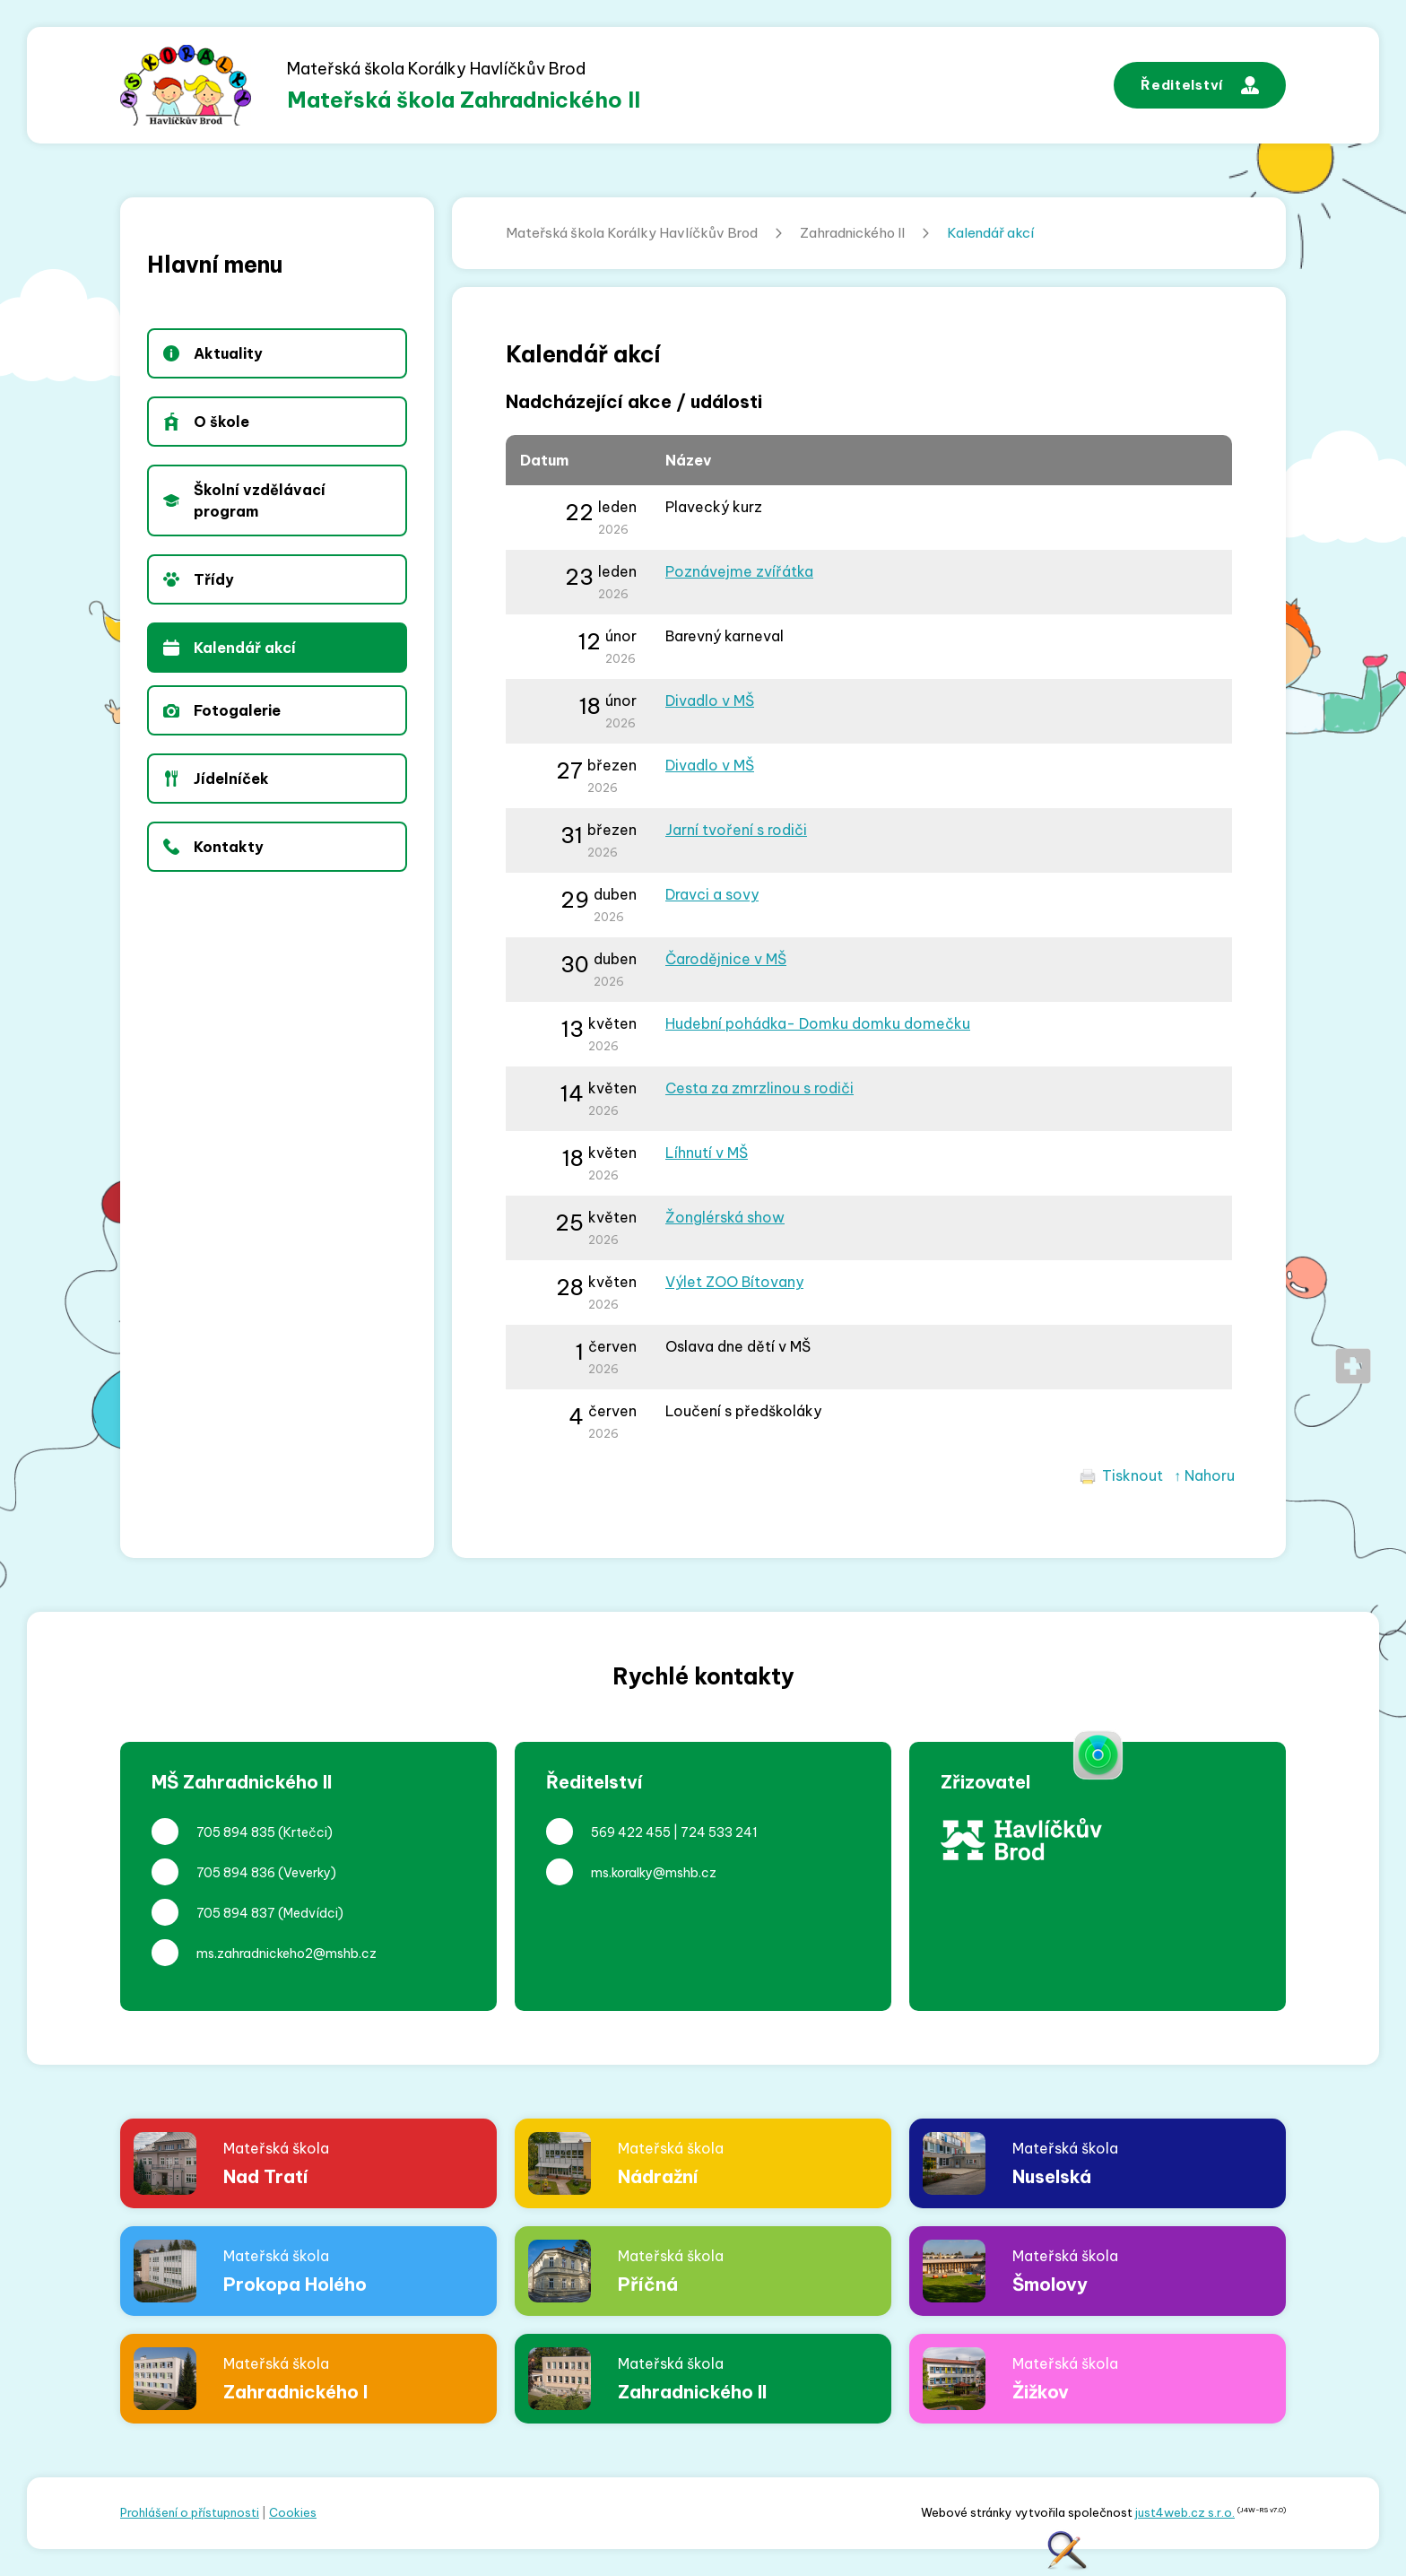 Image resolution: width=1406 pixels, height=2576 pixels. Describe the element at coordinates (1067, 2550) in the screenshot. I see `find and replace text in a document` at that location.